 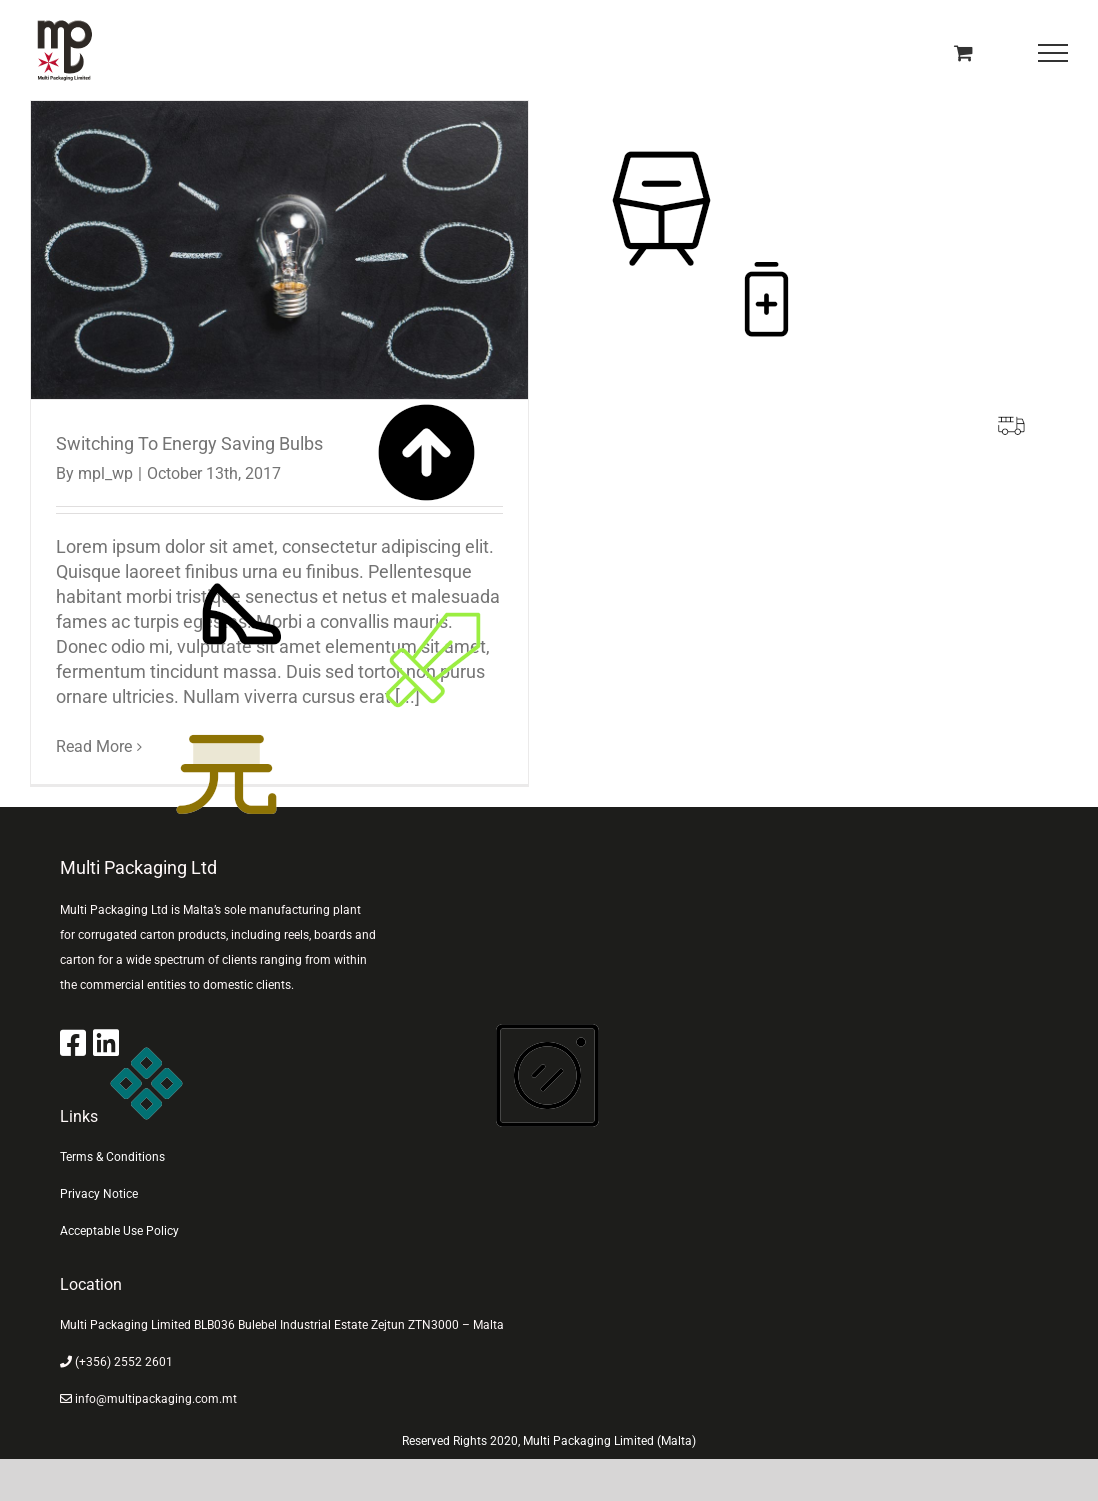 I want to click on access app grid or dashboard, so click(x=146, y=1083).